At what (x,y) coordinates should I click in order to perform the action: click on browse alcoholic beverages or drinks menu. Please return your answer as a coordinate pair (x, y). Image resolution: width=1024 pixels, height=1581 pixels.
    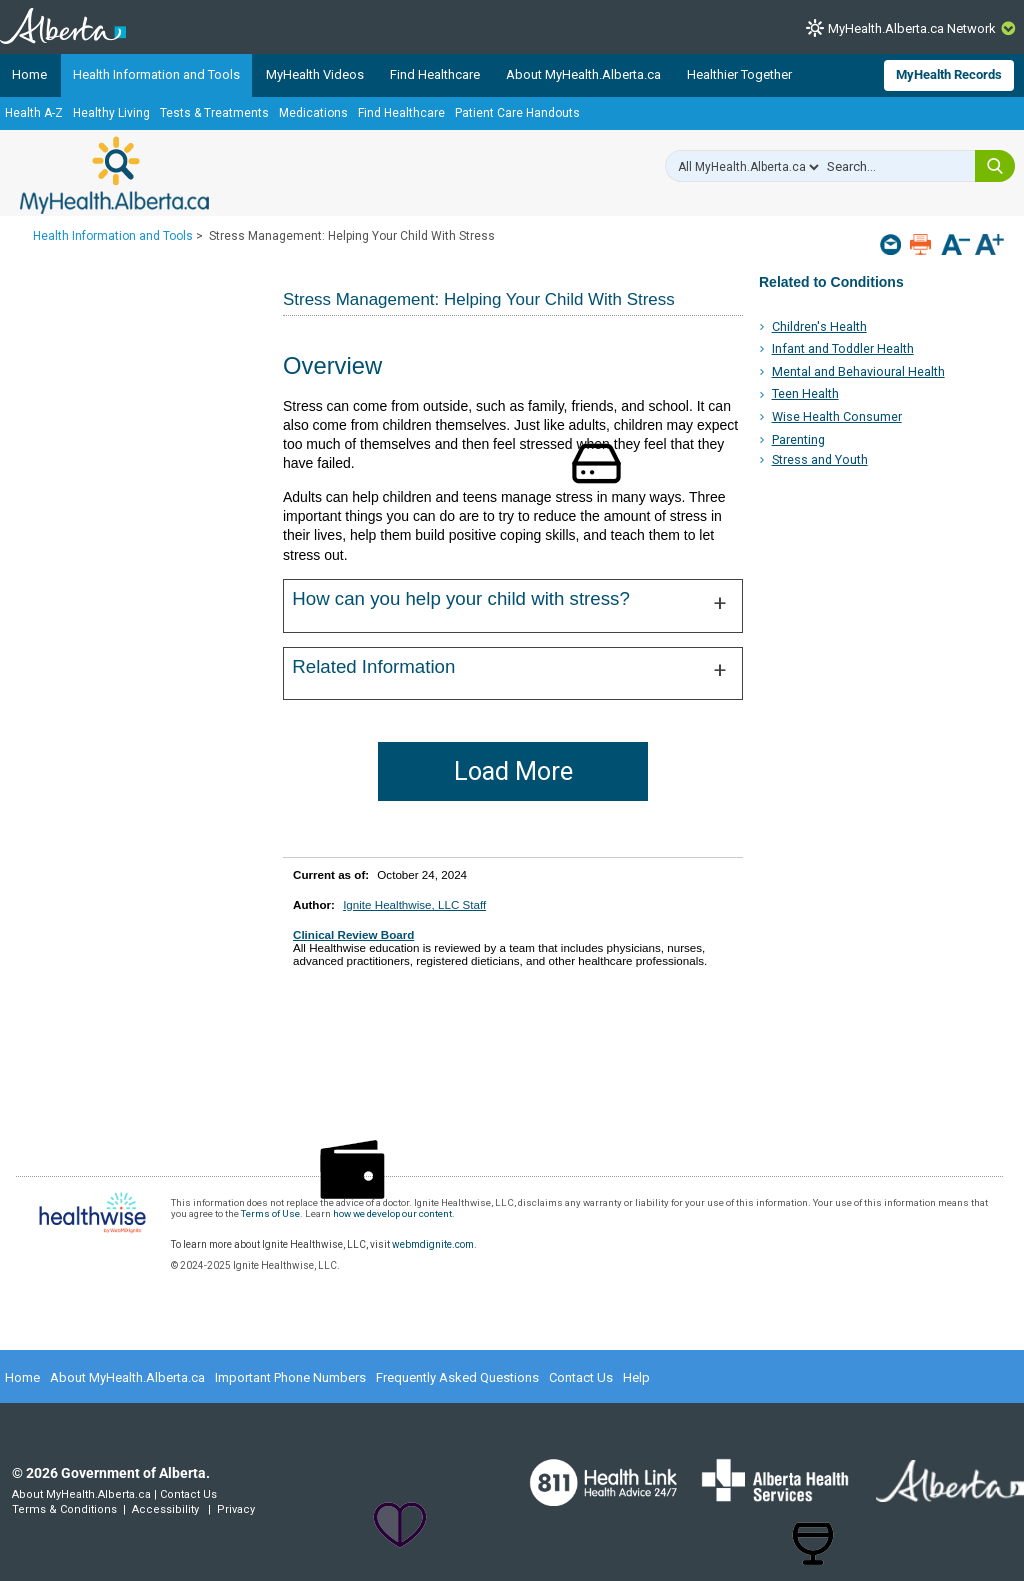
    Looking at the image, I should click on (813, 1543).